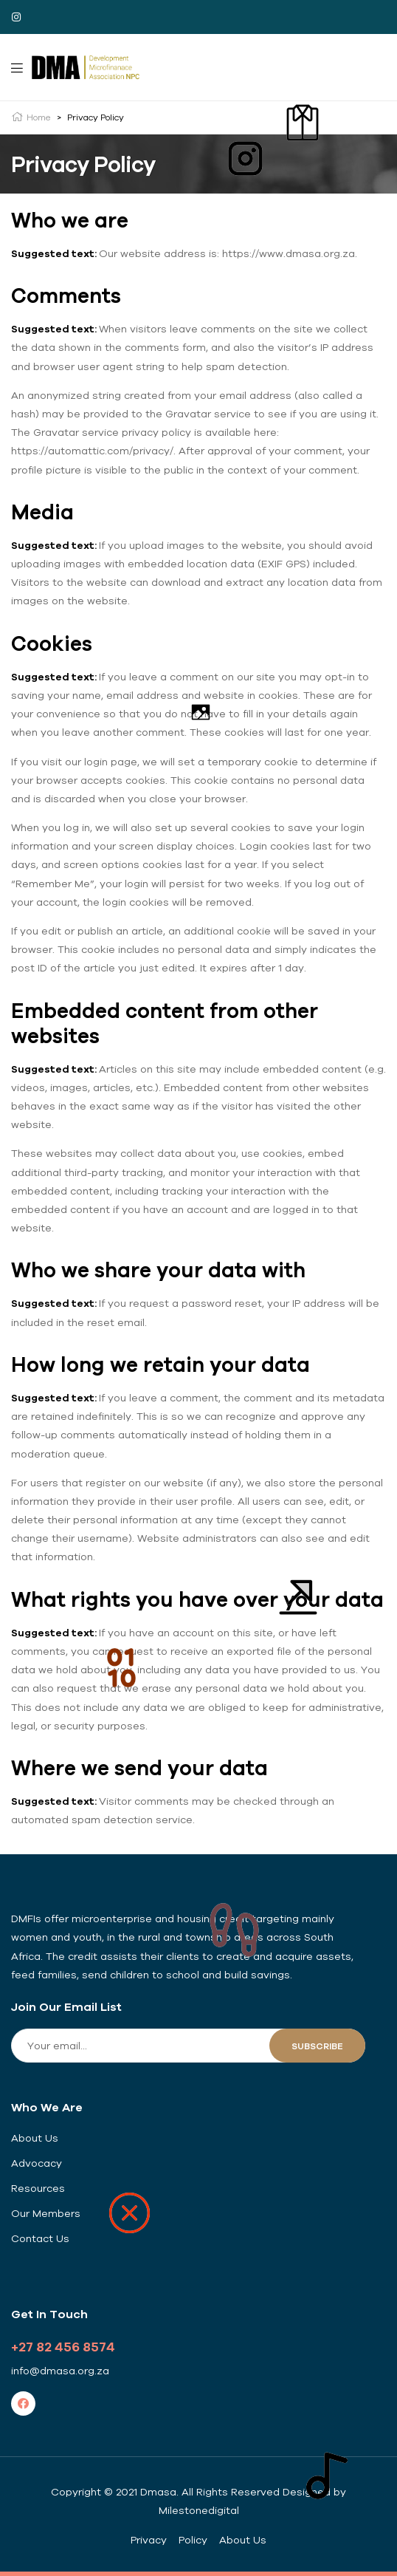 This screenshot has width=397, height=2576. Describe the element at coordinates (121, 1667) in the screenshot. I see `view or edit binary data` at that location.